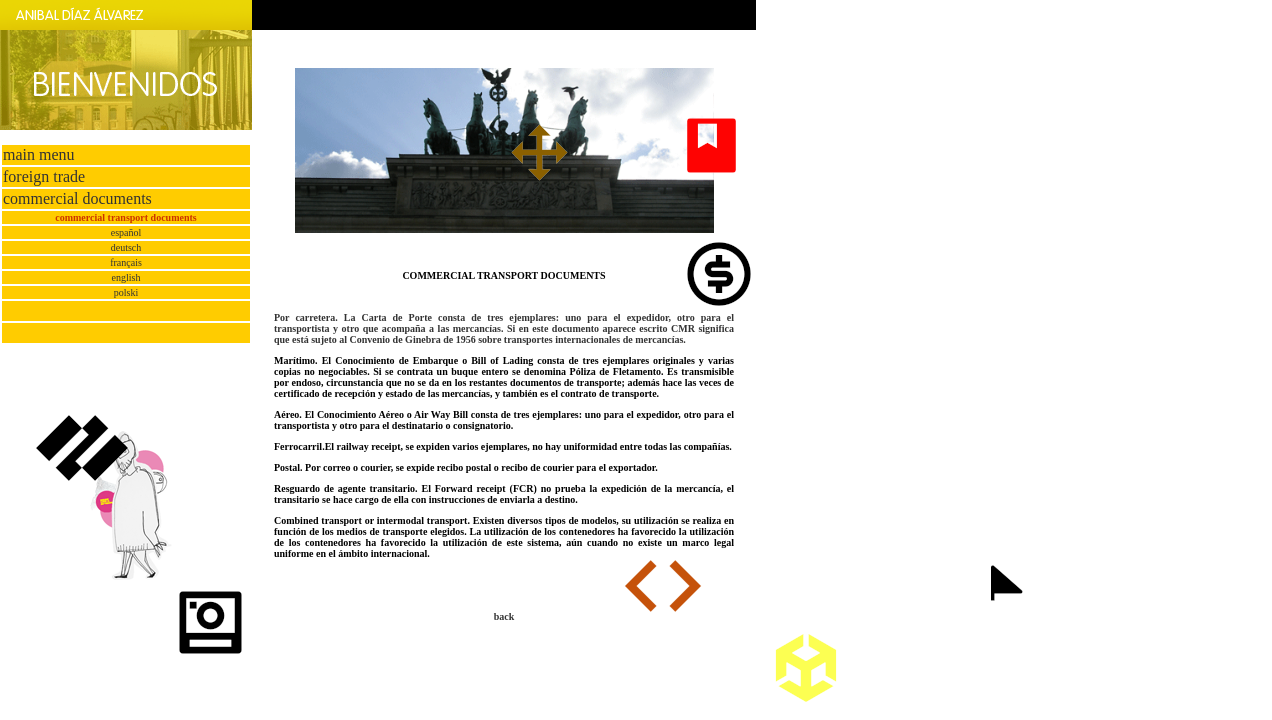  What do you see at coordinates (806, 668) in the screenshot?
I see `unity game engine logo` at bounding box center [806, 668].